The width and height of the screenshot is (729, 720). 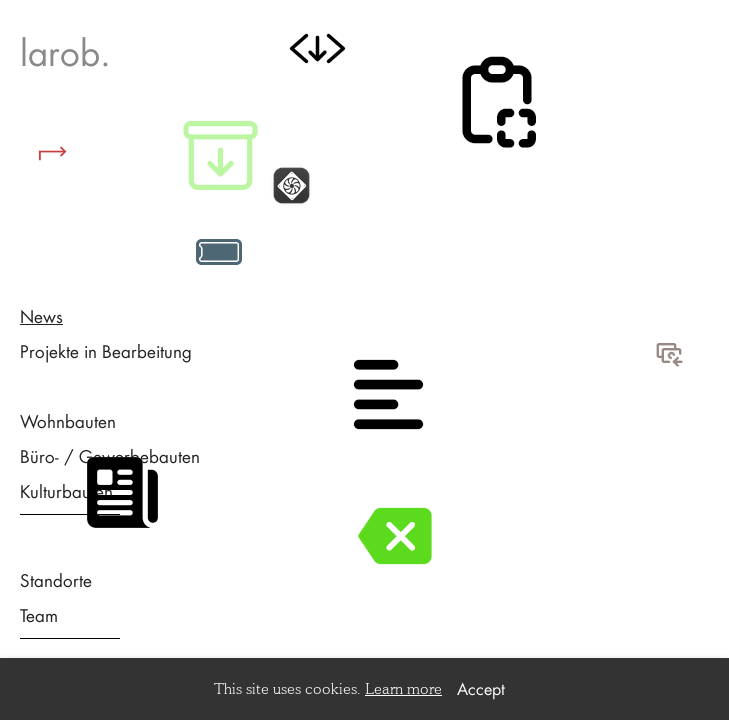 What do you see at coordinates (388, 394) in the screenshot?
I see `align text to the left` at bounding box center [388, 394].